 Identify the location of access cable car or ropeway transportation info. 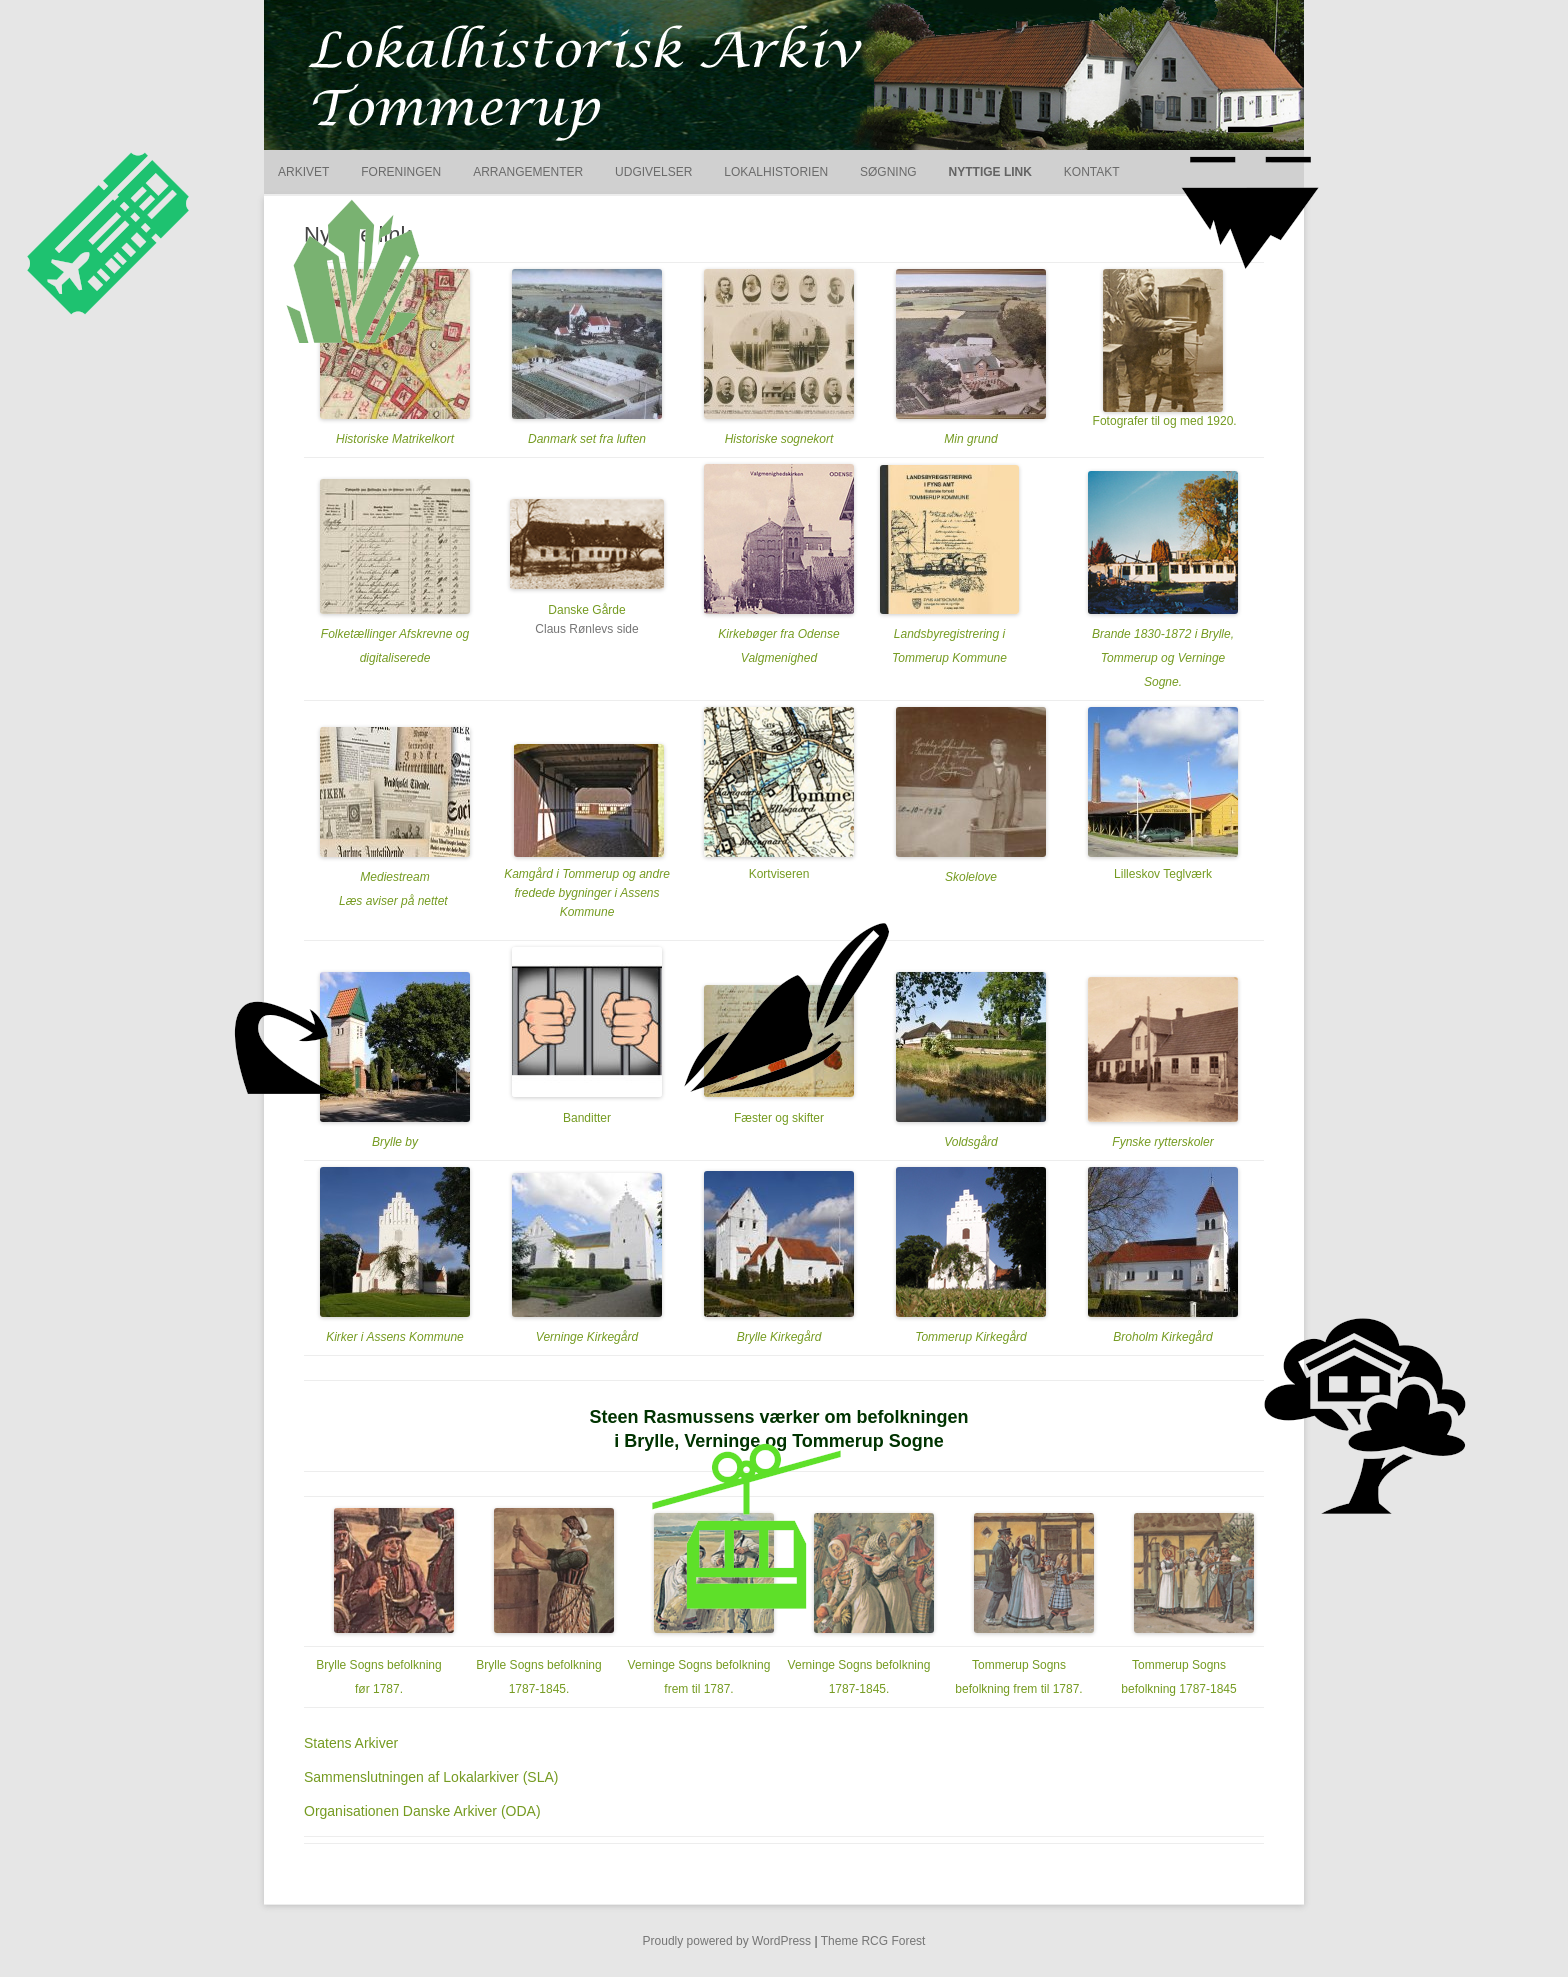
(746, 1536).